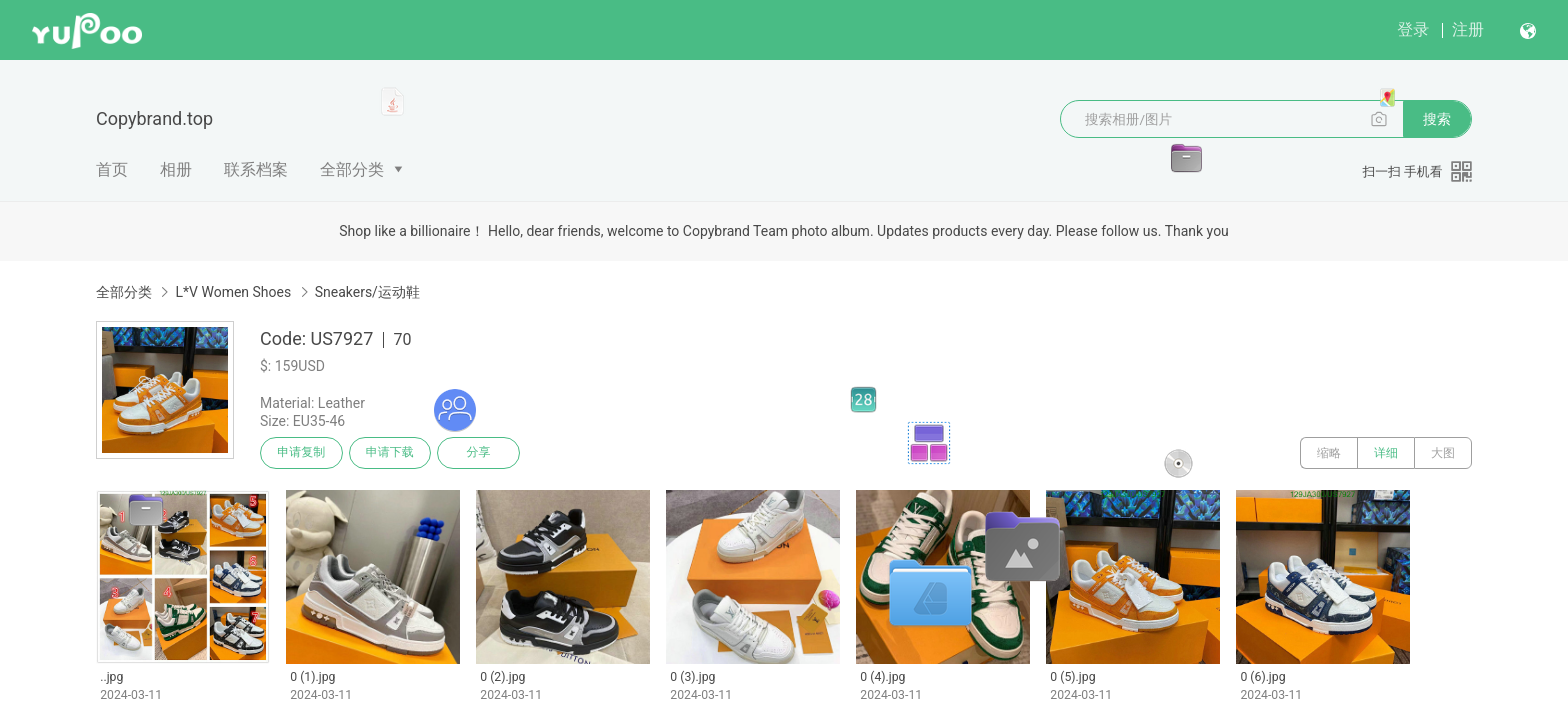  What do you see at coordinates (455, 410) in the screenshot?
I see `manage user accounts and settings` at bounding box center [455, 410].